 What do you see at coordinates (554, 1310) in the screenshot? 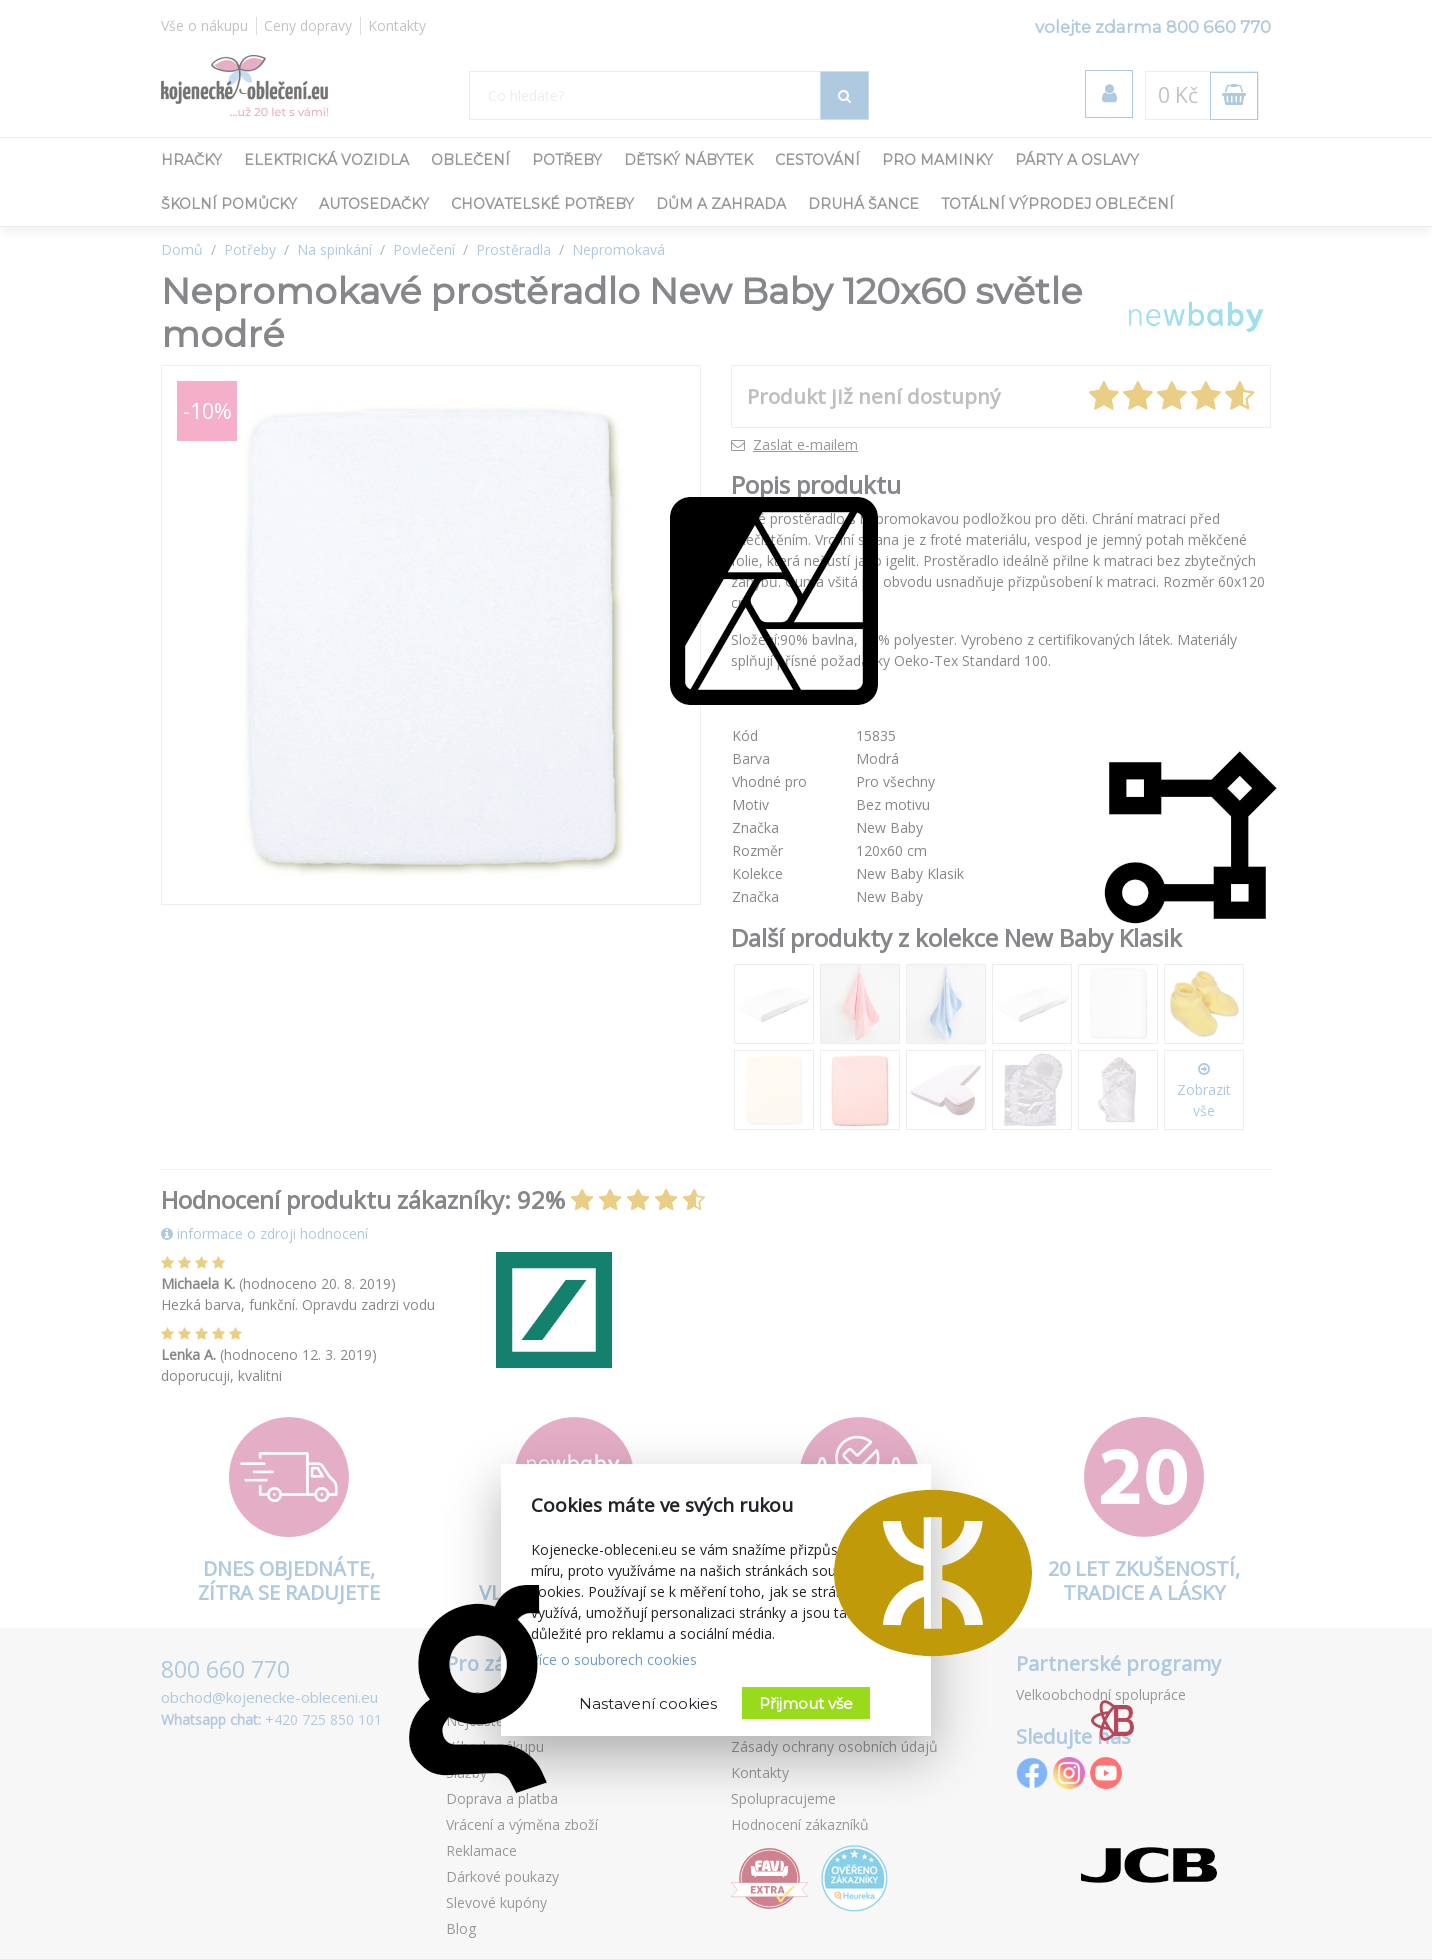
I see `access Deutsche Bank banking services` at bounding box center [554, 1310].